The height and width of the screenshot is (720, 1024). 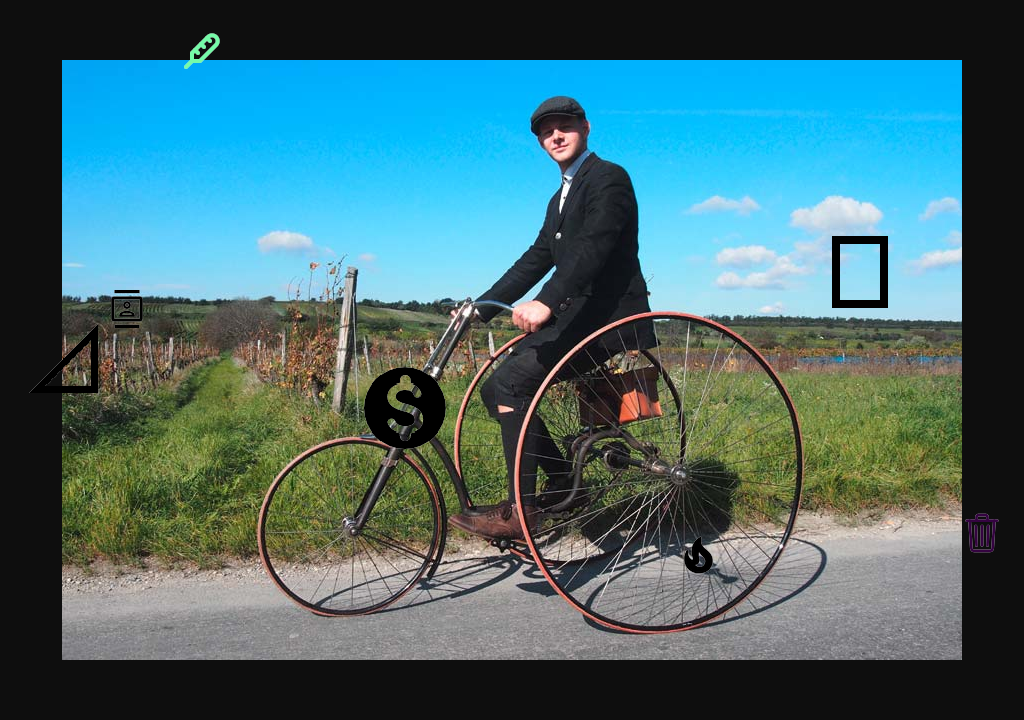 What do you see at coordinates (860, 272) in the screenshot?
I see `crop image to portrait orientation` at bounding box center [860, 272].